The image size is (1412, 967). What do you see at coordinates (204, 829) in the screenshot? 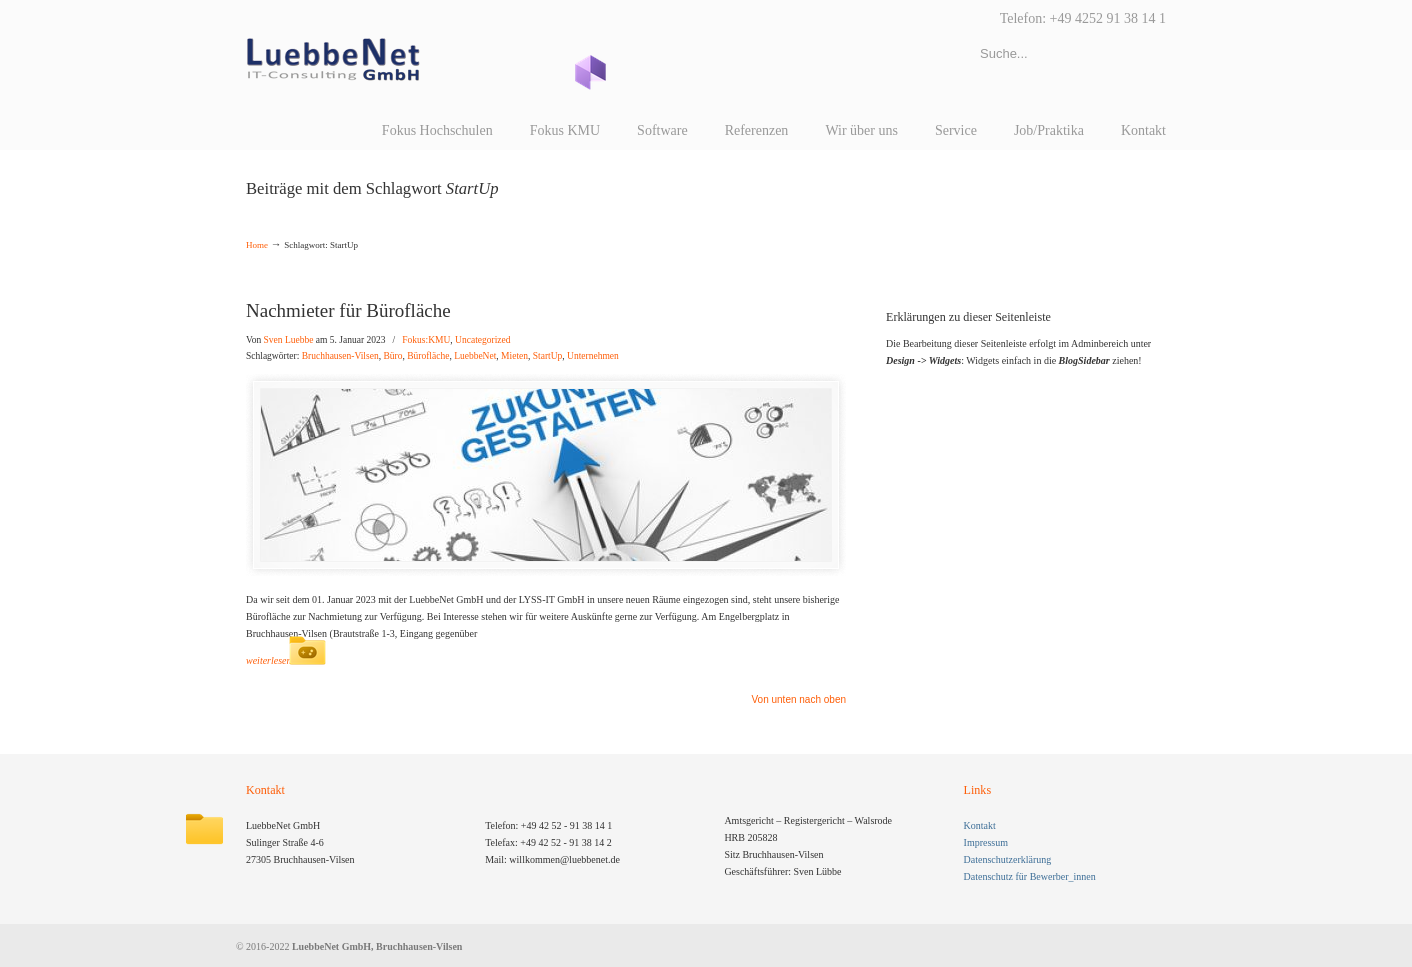
I see `open a folder to view its contents` at bounding box center [204, 829].